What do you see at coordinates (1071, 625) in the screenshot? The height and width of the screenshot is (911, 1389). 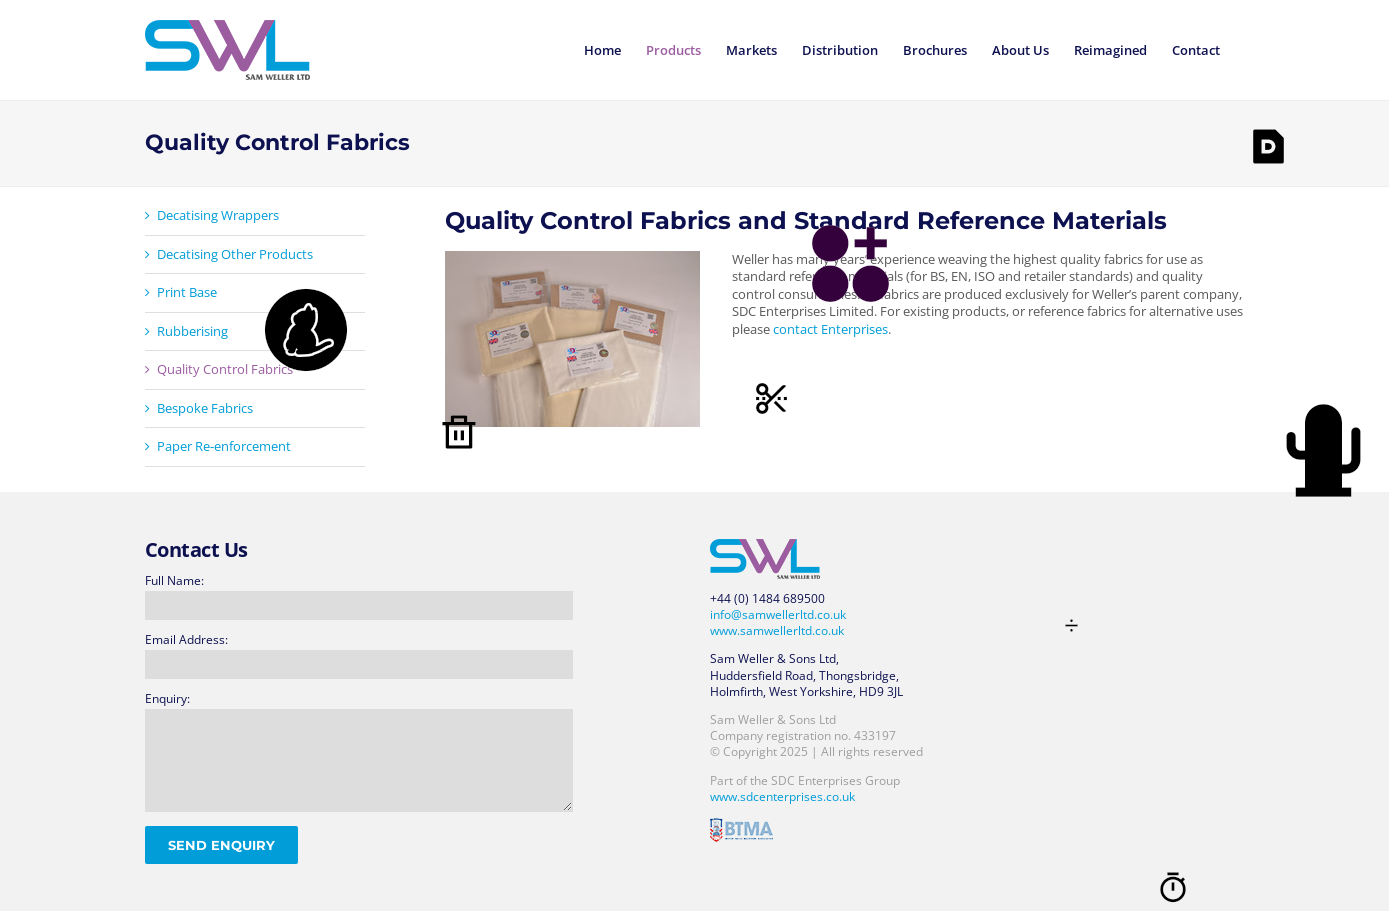 I see `perform division calculation` at bounding box center [1071, 625].